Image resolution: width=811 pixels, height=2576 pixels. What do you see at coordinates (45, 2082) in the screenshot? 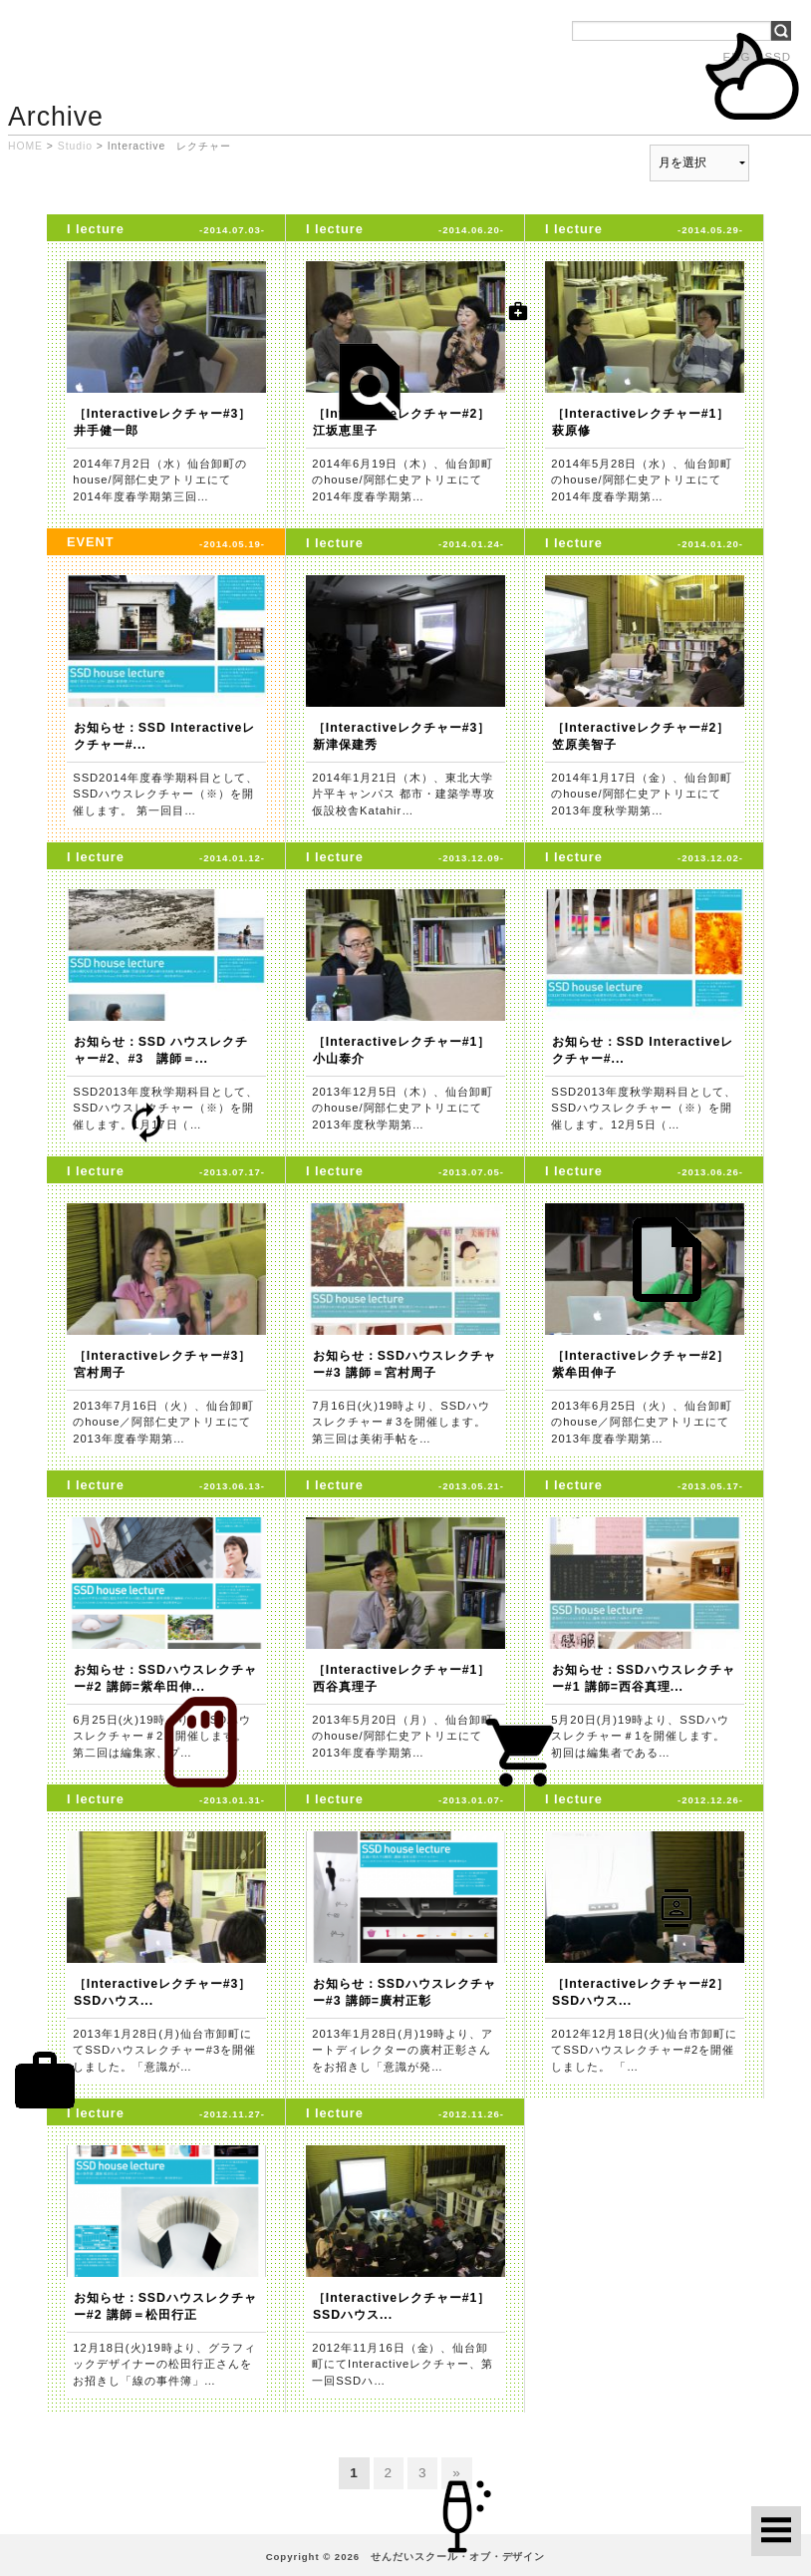
I see `access work-related files or apps` at bounding box center [45, 2082].